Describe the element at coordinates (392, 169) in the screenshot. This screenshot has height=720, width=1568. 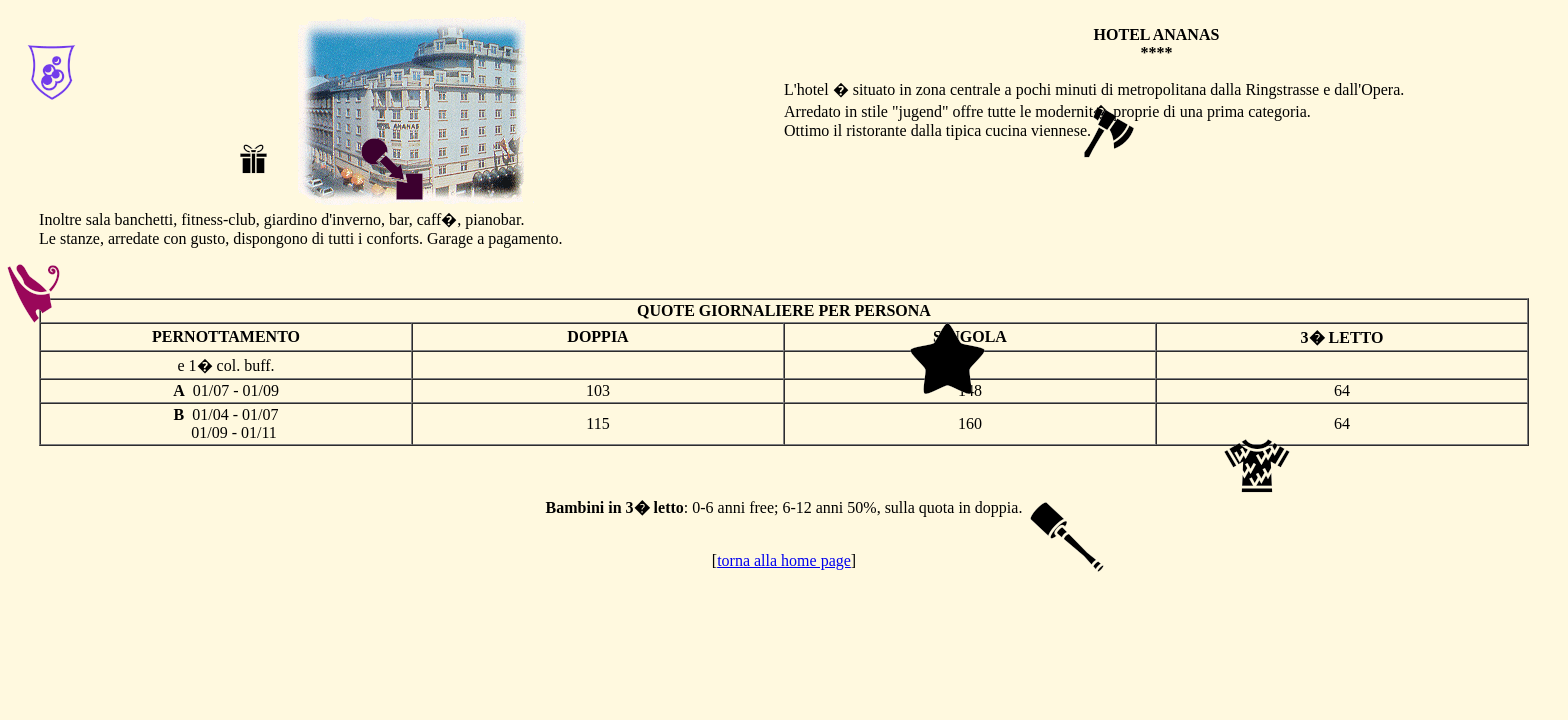
I see `transform or convert an object` at that location.